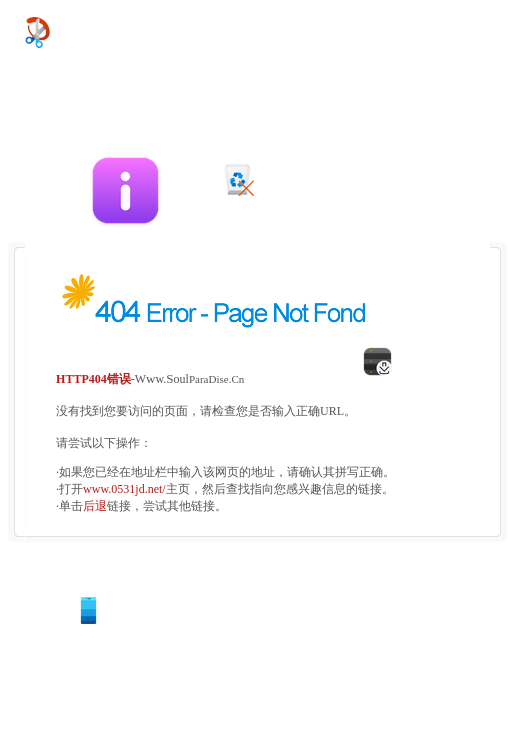 The width and height of the screenshot is (508, 741). What do you see at coordinates (237, 179) in the screenshot?
I see `empty recycle bin with no items to restore` at bounding box center [237, 179].